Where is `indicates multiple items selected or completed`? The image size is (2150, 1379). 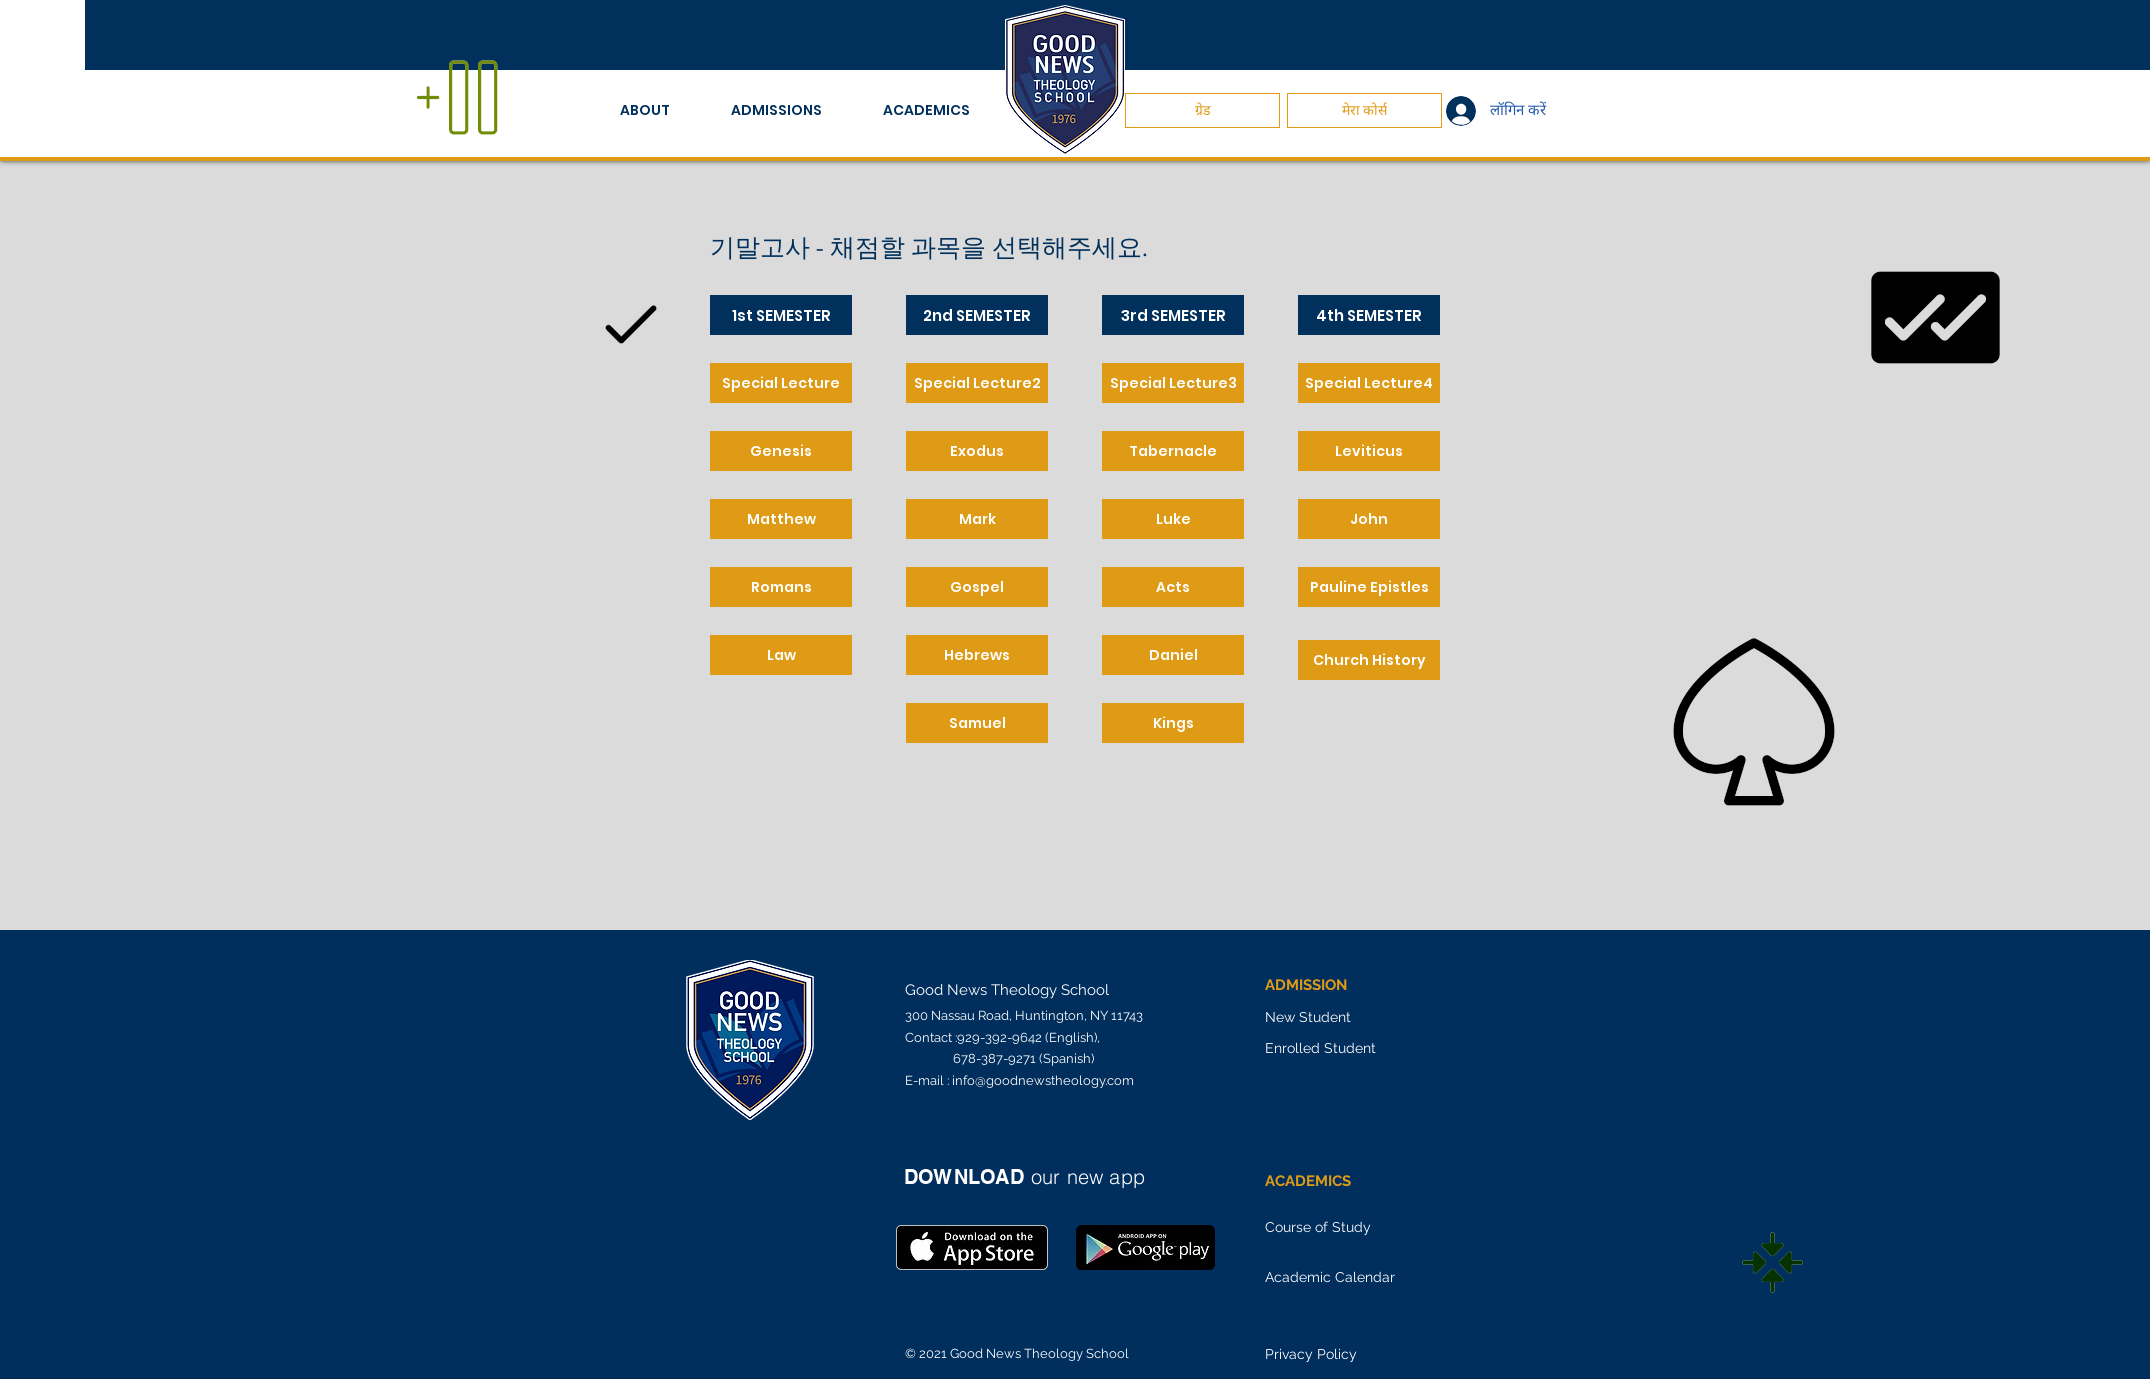 indicates multiple items selected or completed is located at coordinates (1935, 317).